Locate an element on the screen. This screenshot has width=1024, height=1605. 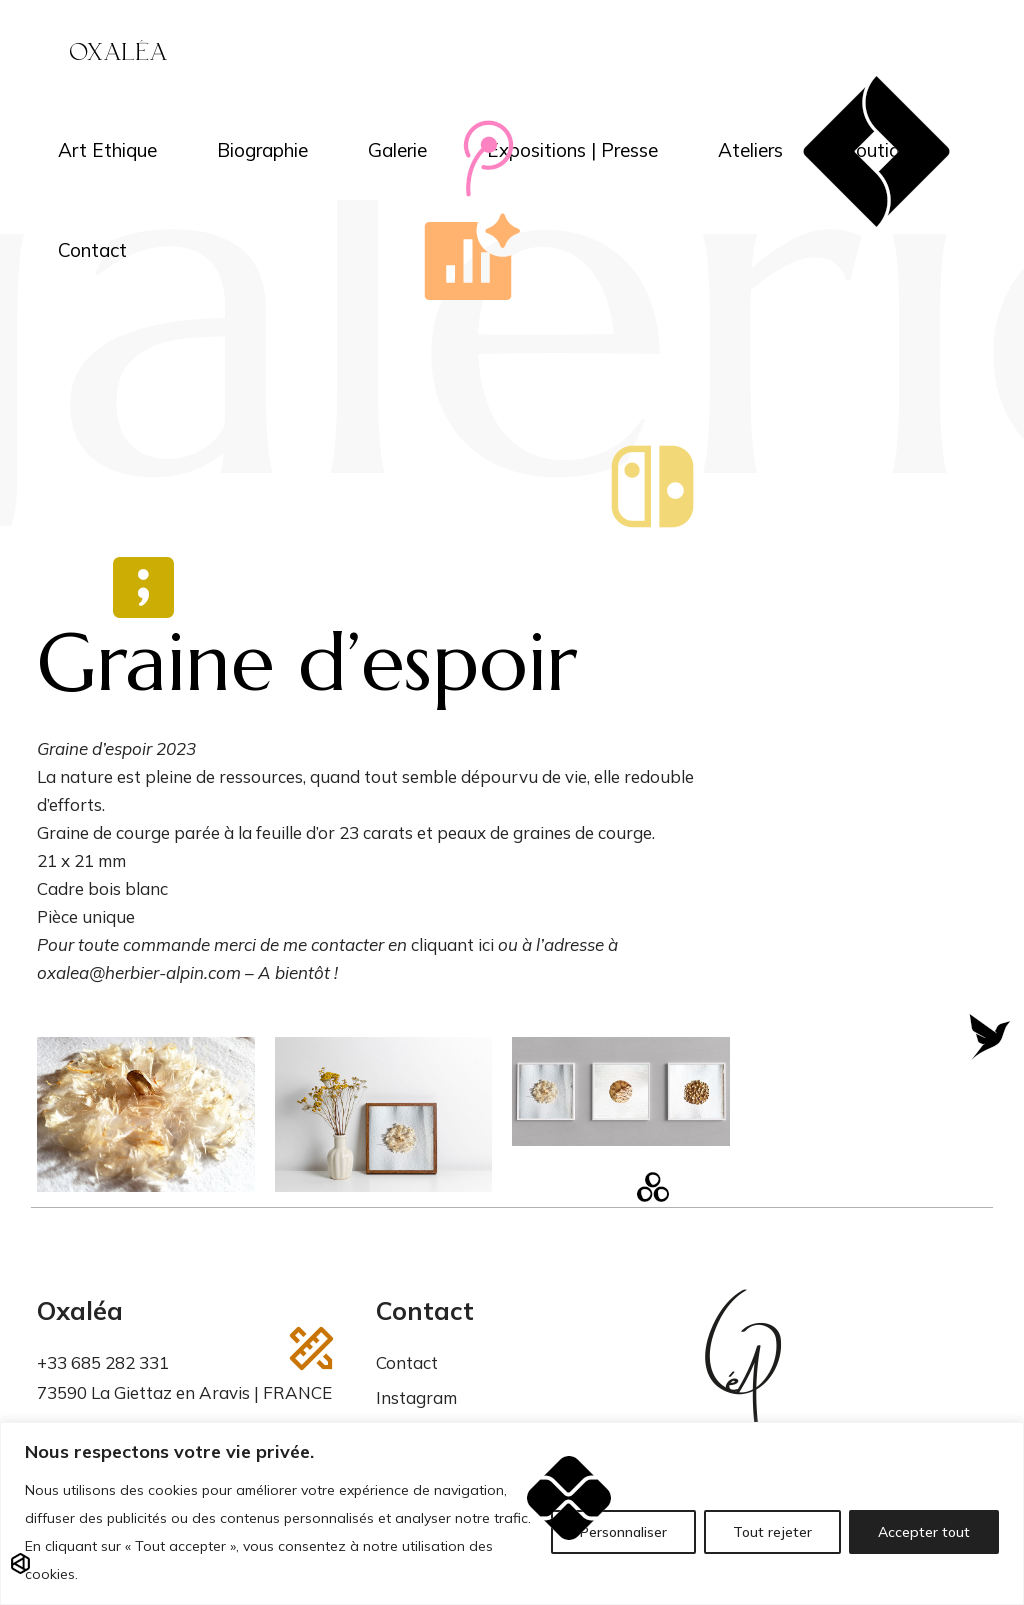
getx state management framework logo is located at coordinates (653, 1187).